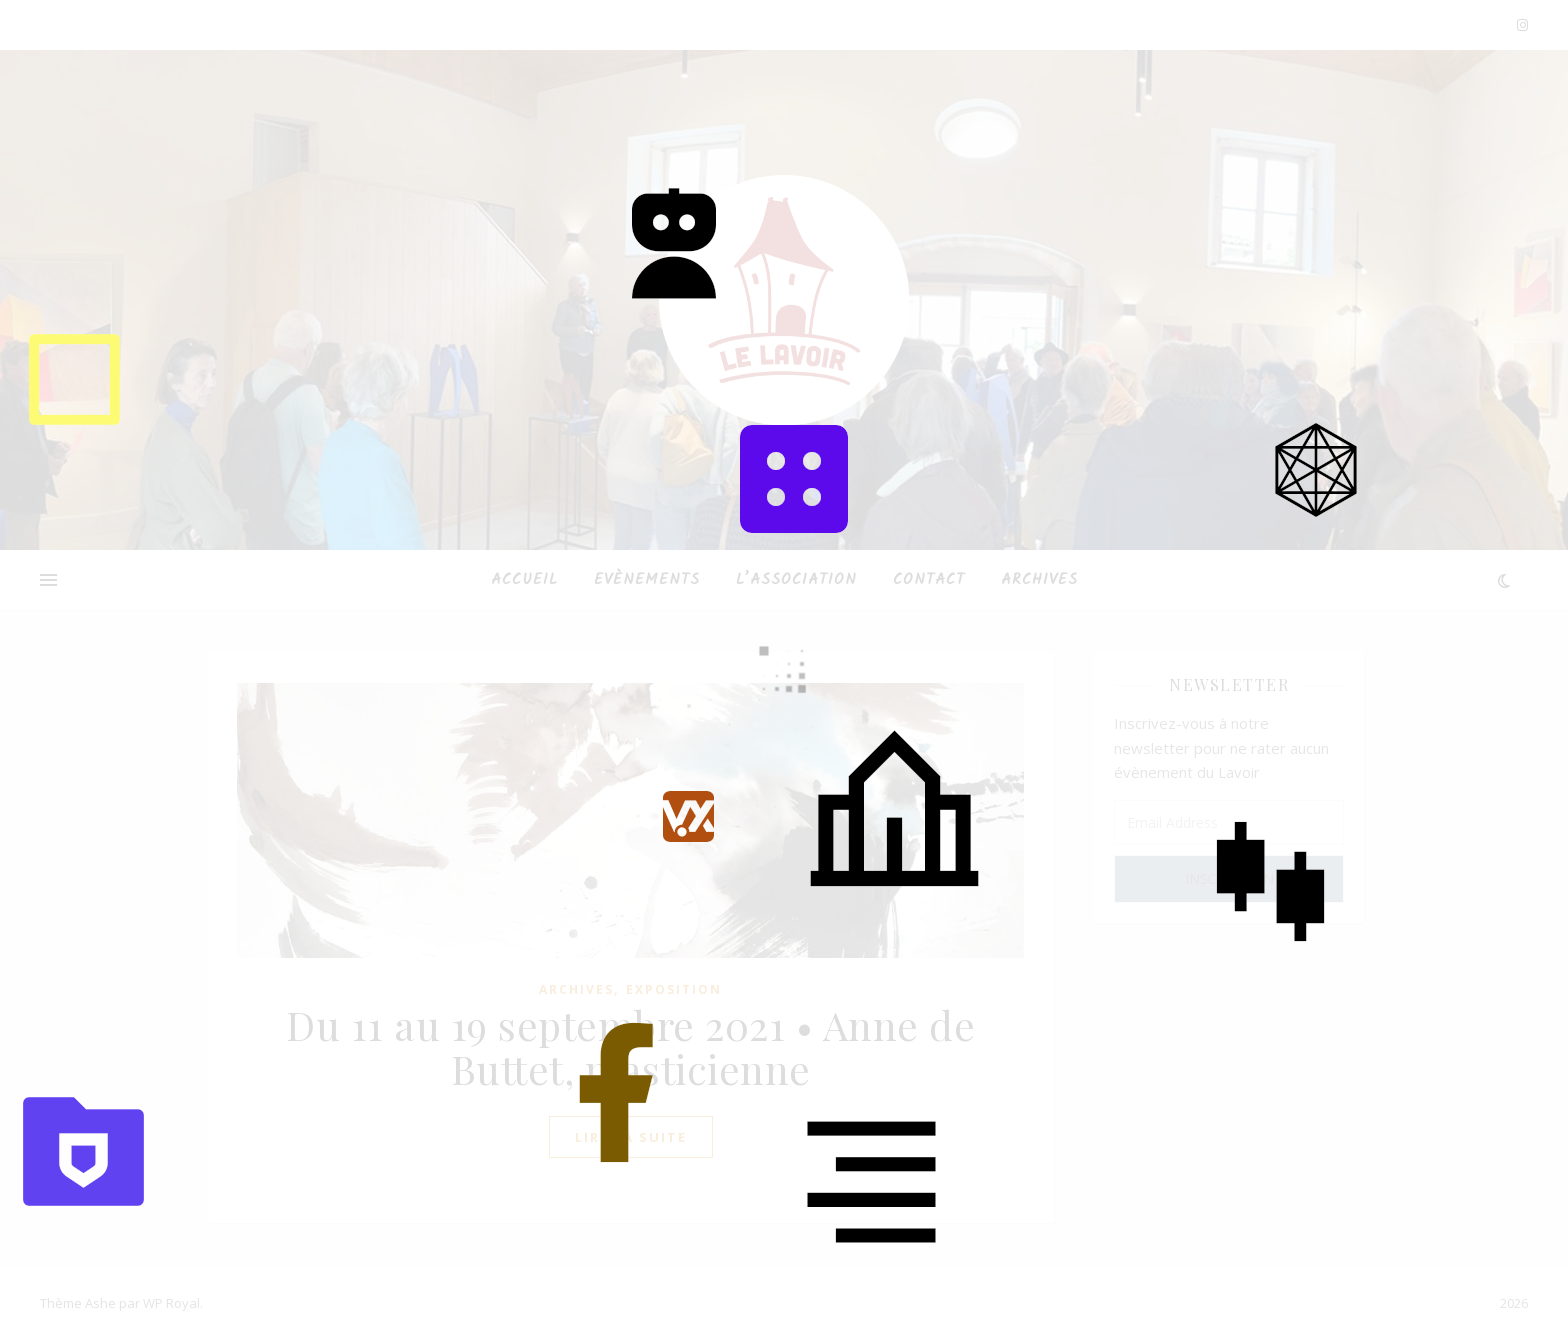 This screenshot has width=1568, height=1341. I want to click on eclipse vert.x framework logo, so click(688, 816).